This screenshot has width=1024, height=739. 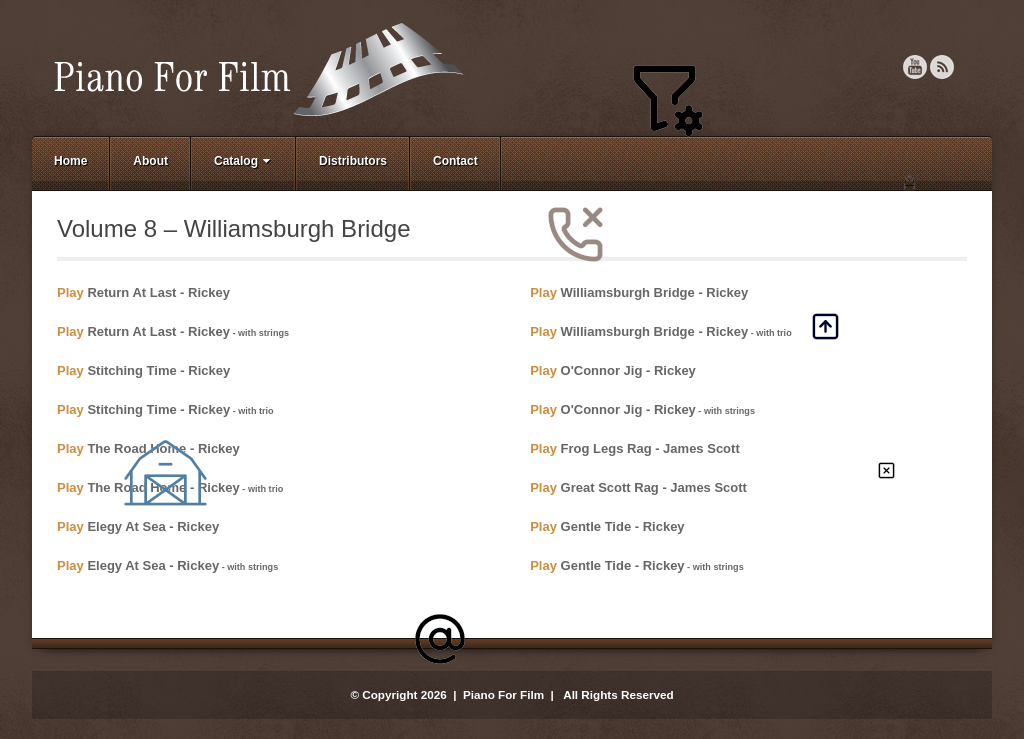 I want to click on mention a user in a post or comment, so click(x=440, y=639).